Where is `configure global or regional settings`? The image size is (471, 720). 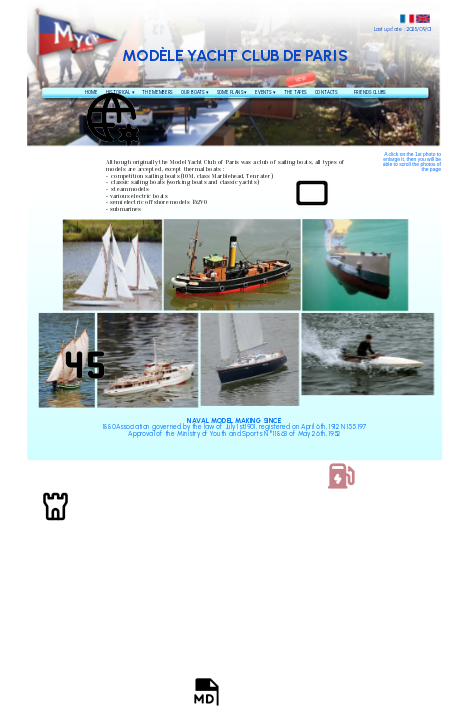 configure global or regional settings is located at coordinates (111, 117).